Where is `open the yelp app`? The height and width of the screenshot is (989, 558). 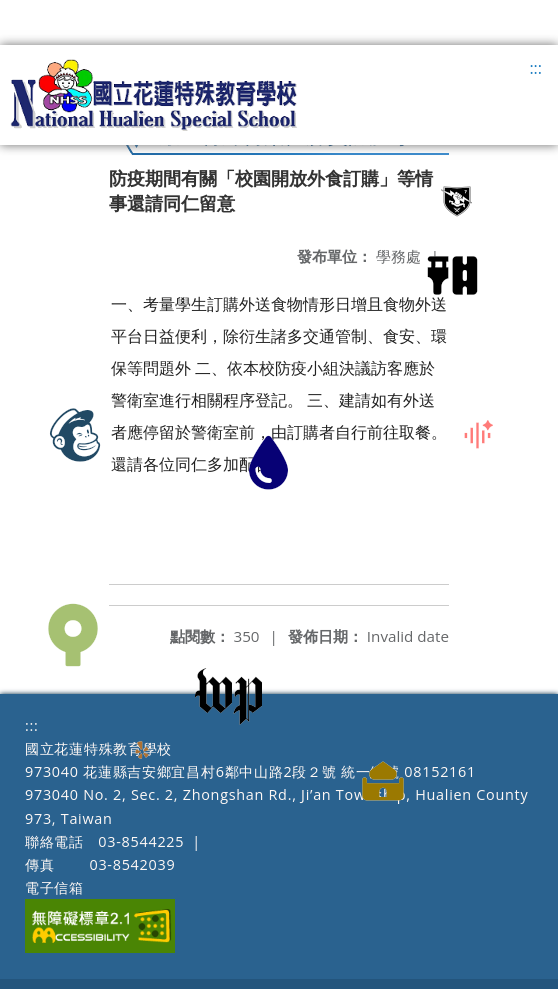 open the yelp app is located at coordinates (142, 750).